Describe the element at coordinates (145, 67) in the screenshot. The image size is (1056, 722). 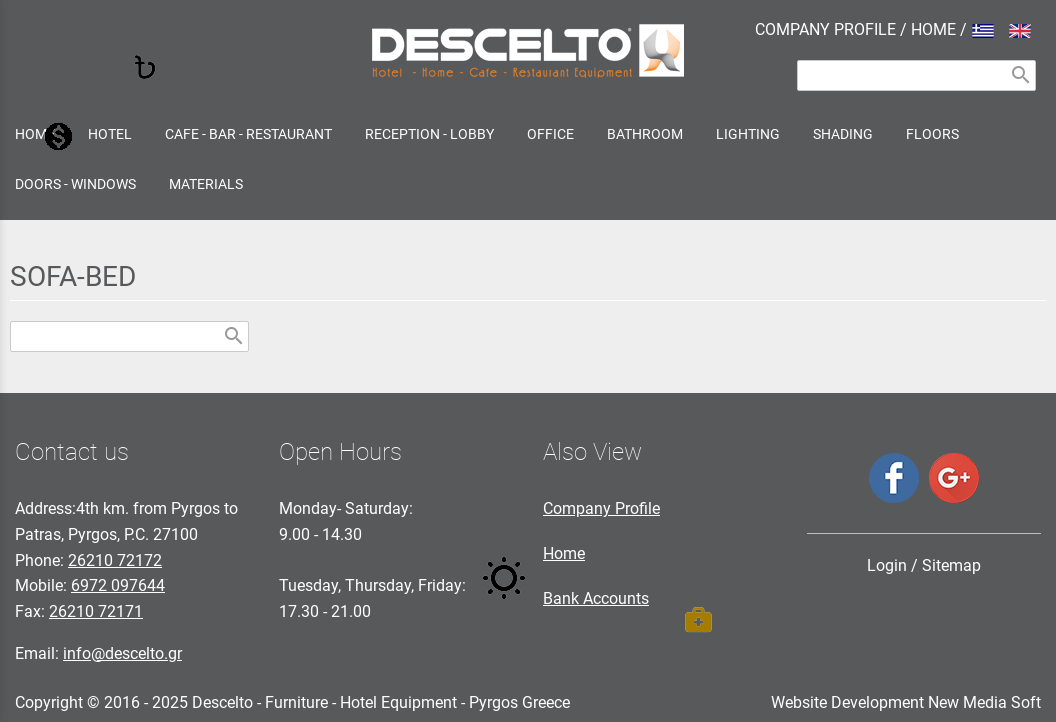
I see `indicates price or amount in bangladeshi taka` at that location.